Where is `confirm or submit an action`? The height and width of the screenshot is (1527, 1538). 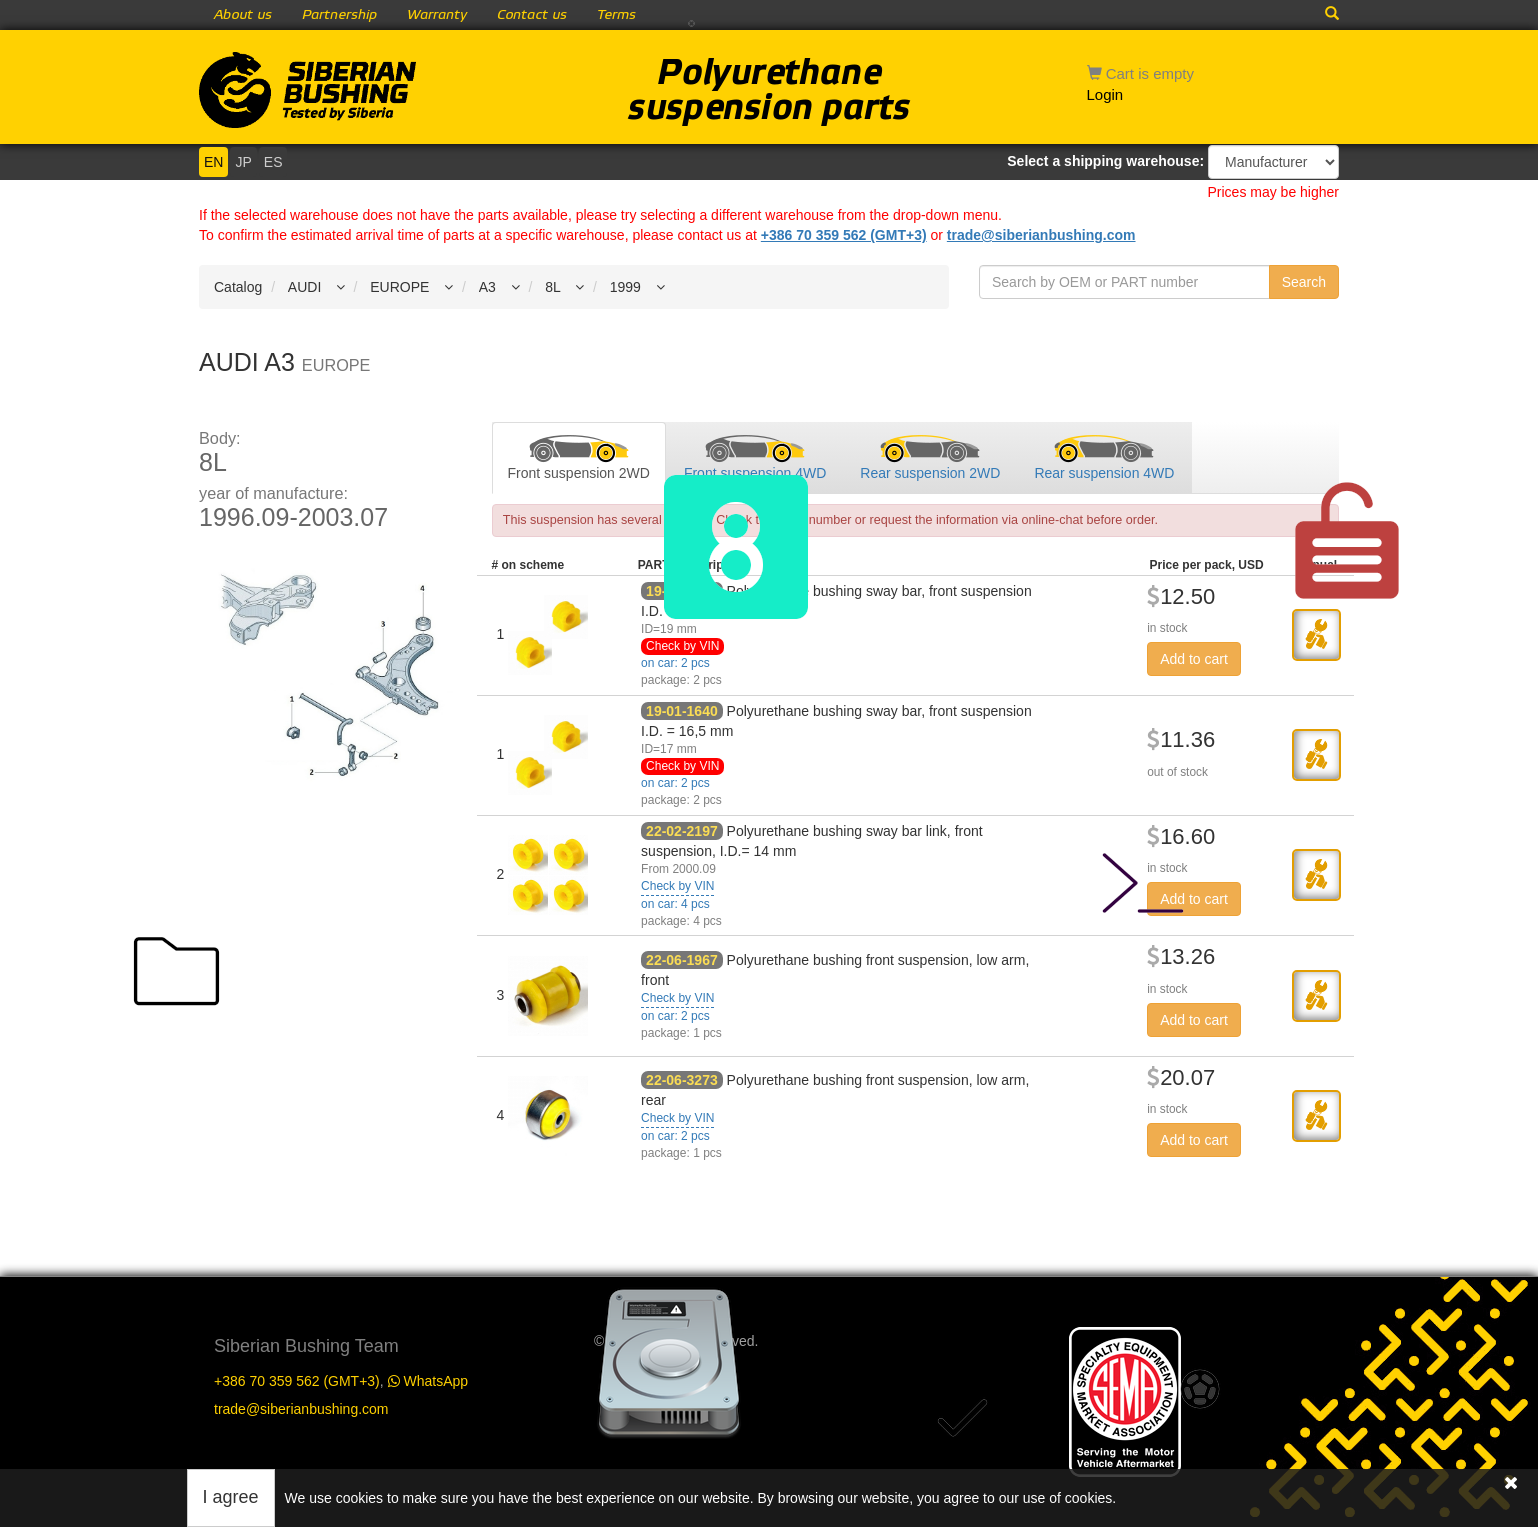 confirm or submit an action is located at coordinates (962, 1417).